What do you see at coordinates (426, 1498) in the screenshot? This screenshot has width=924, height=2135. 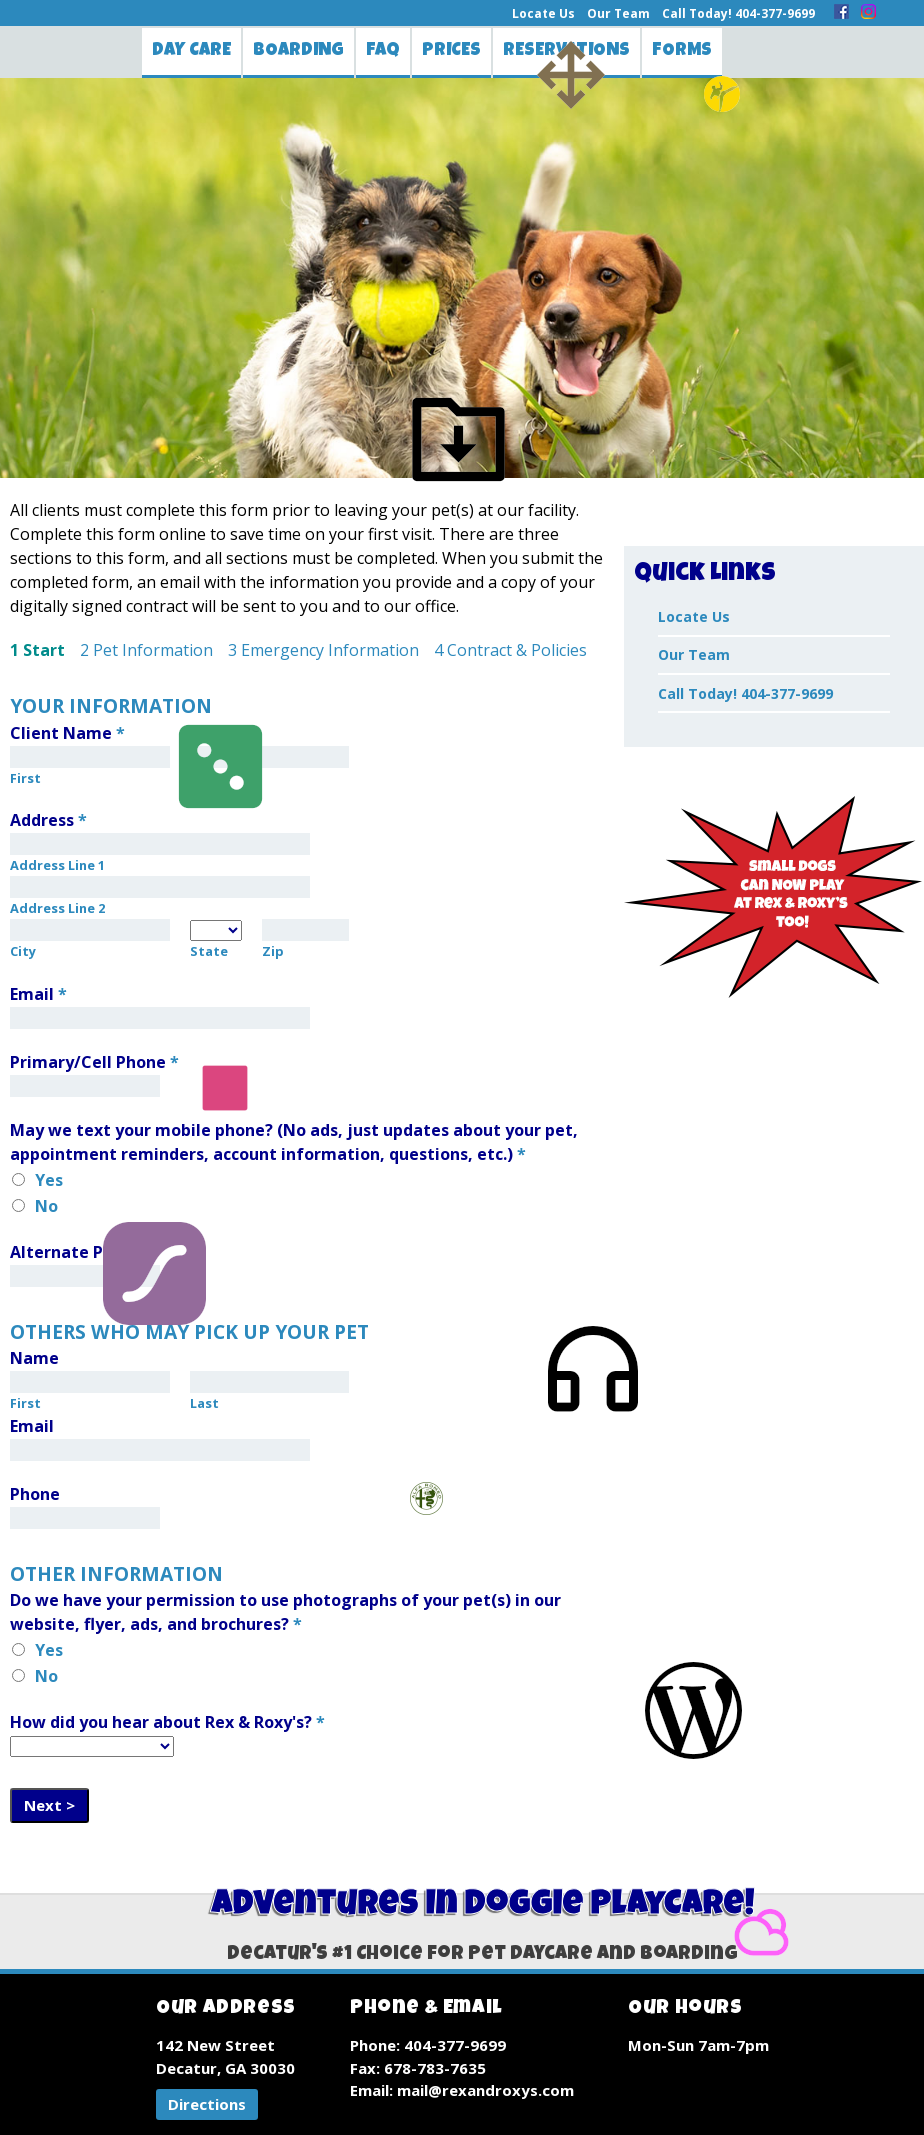 I see `Alfa Romeo brand logo` at bounding box center [426, 1498].